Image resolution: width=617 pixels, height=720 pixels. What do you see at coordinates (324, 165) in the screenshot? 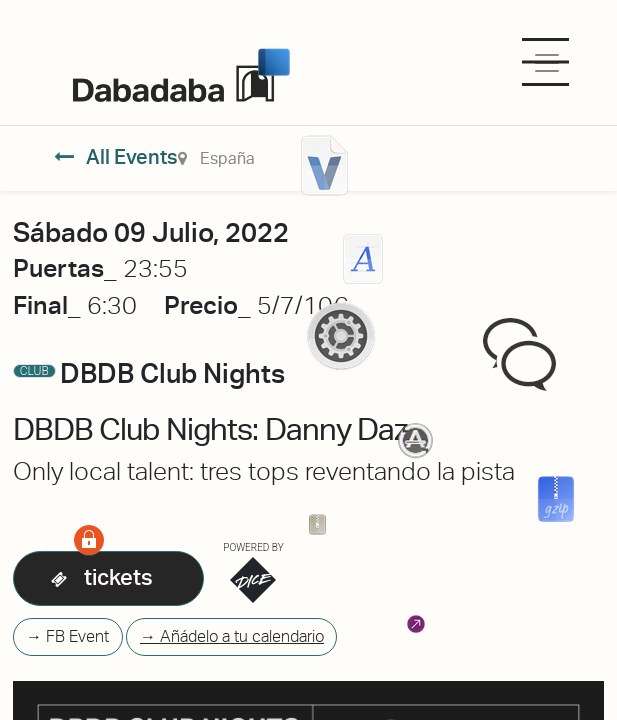
I see `a v programming language source file` at bounding box center [324, 165].